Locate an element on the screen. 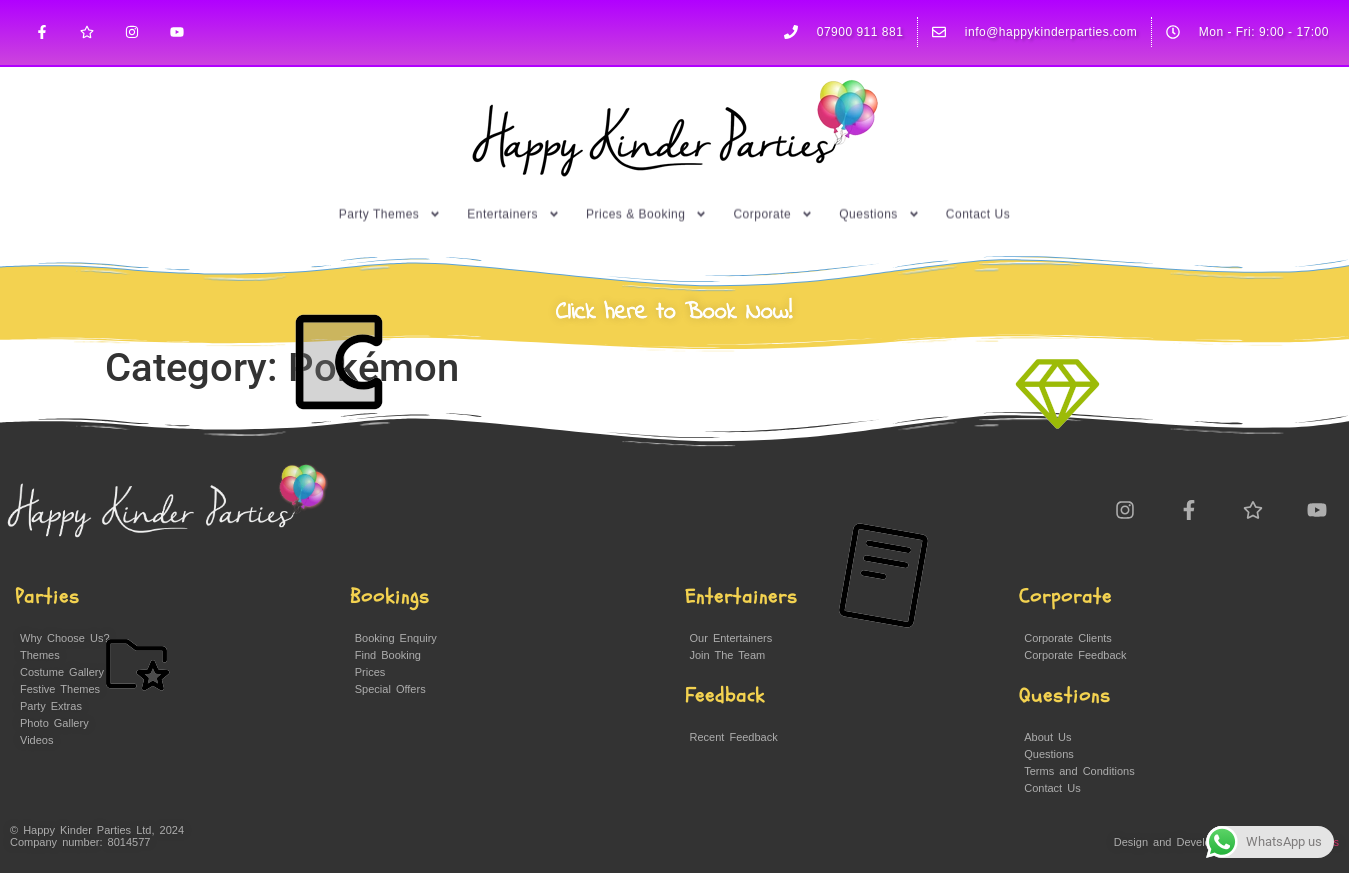  view your resume or CV is located at coordinates (883, 575).